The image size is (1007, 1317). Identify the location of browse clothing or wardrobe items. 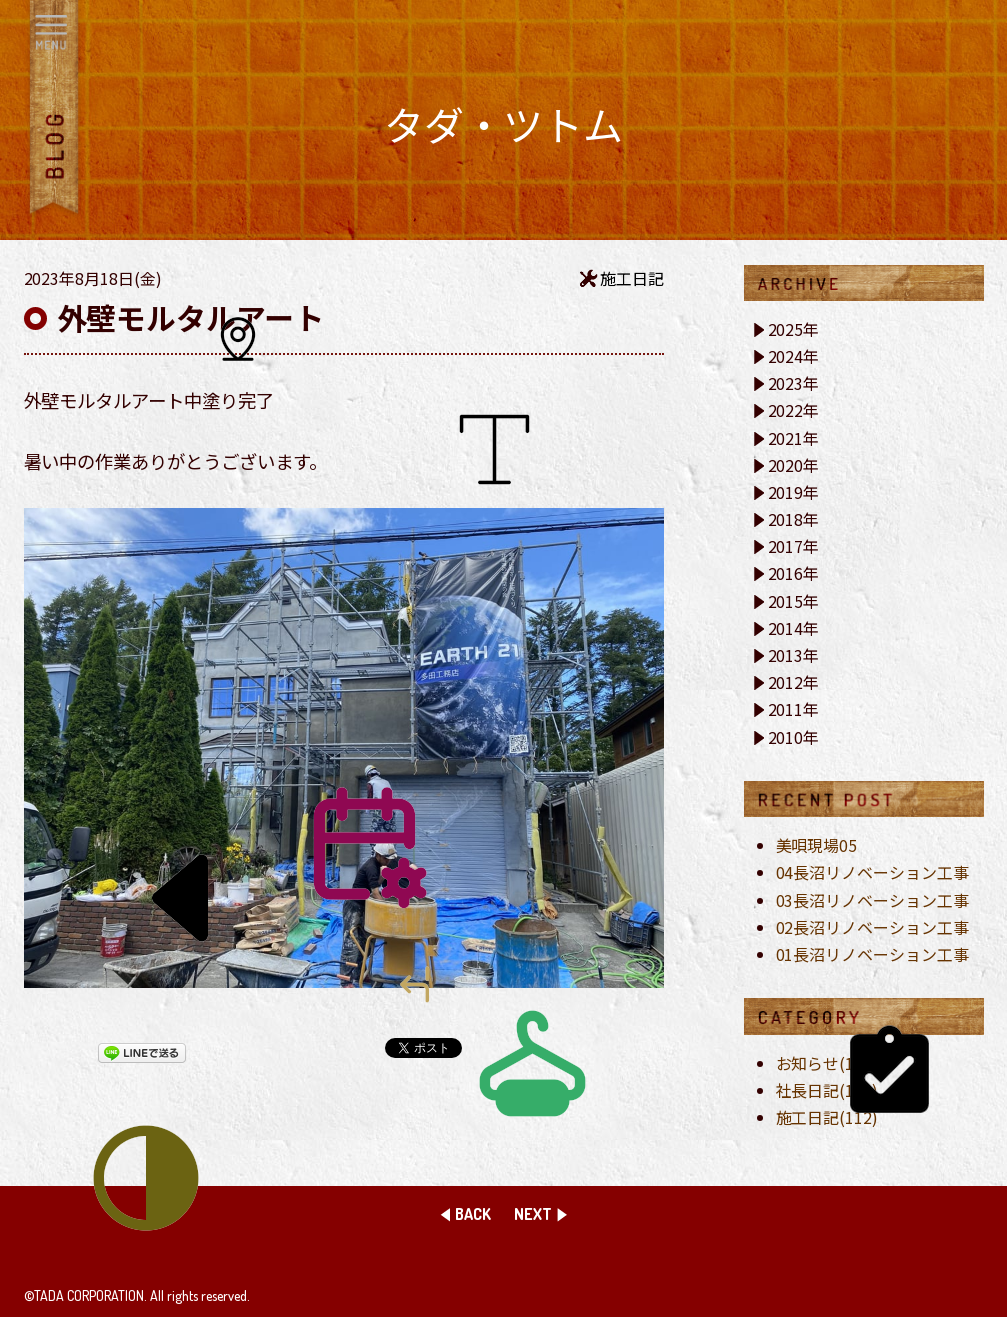
(532, 1063).